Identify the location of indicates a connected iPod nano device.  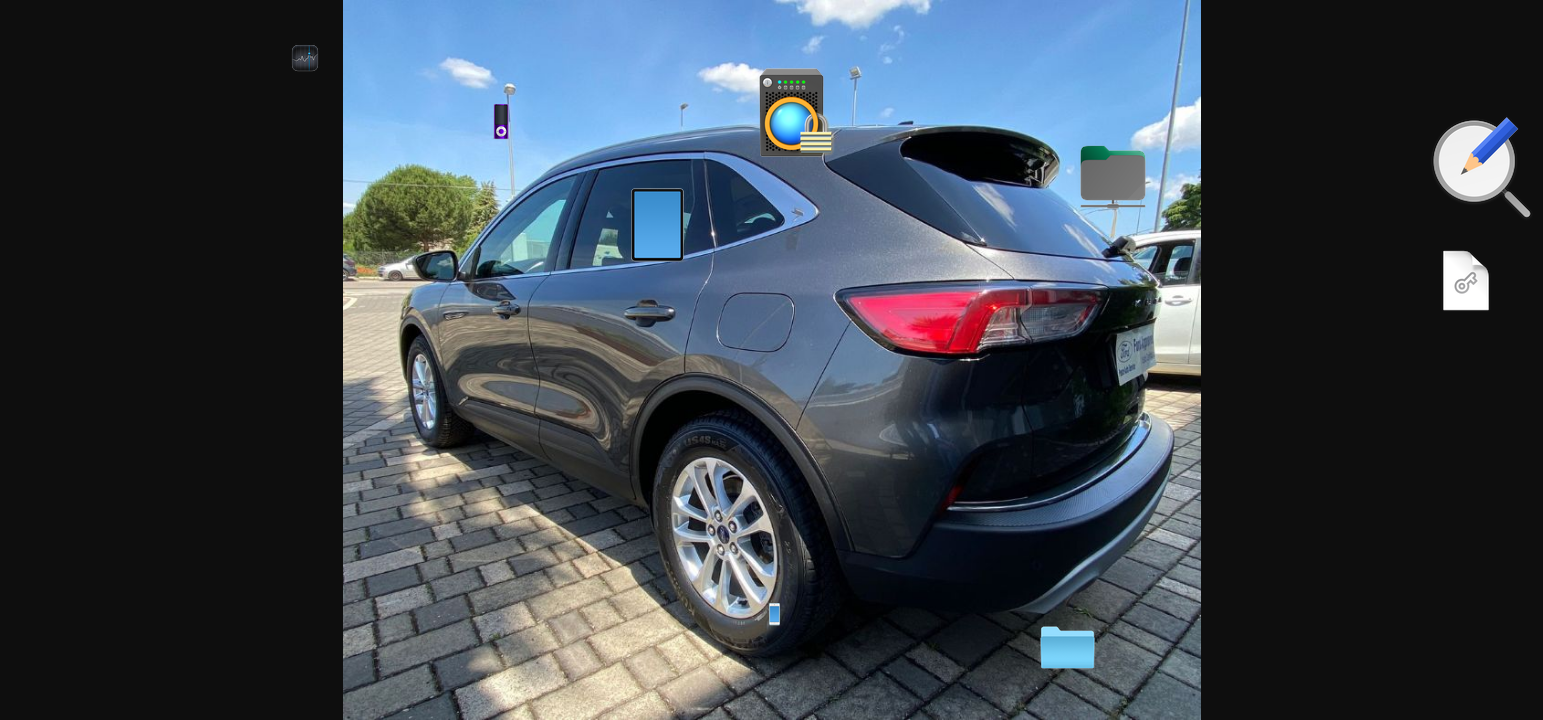
(501, 122).